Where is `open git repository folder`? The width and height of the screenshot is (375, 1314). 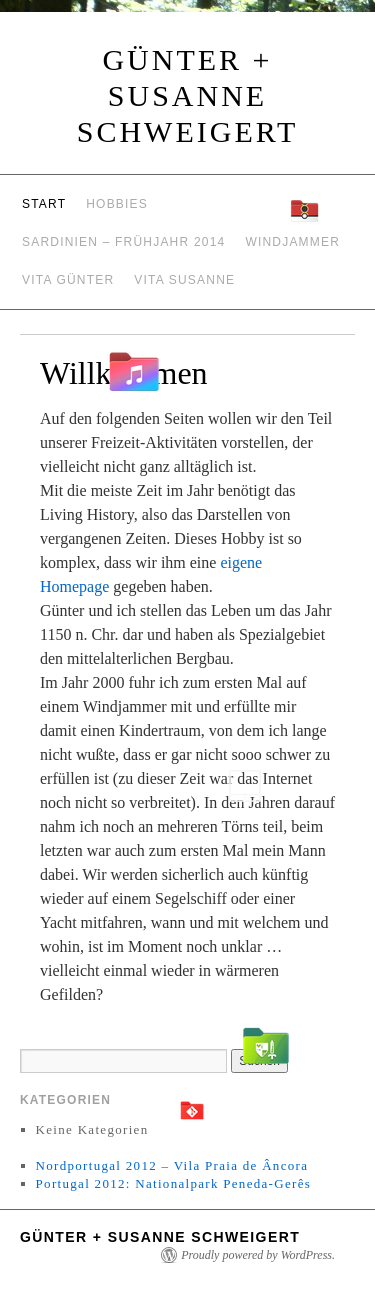 open git repository folder is located at coordinates (192, 1111).